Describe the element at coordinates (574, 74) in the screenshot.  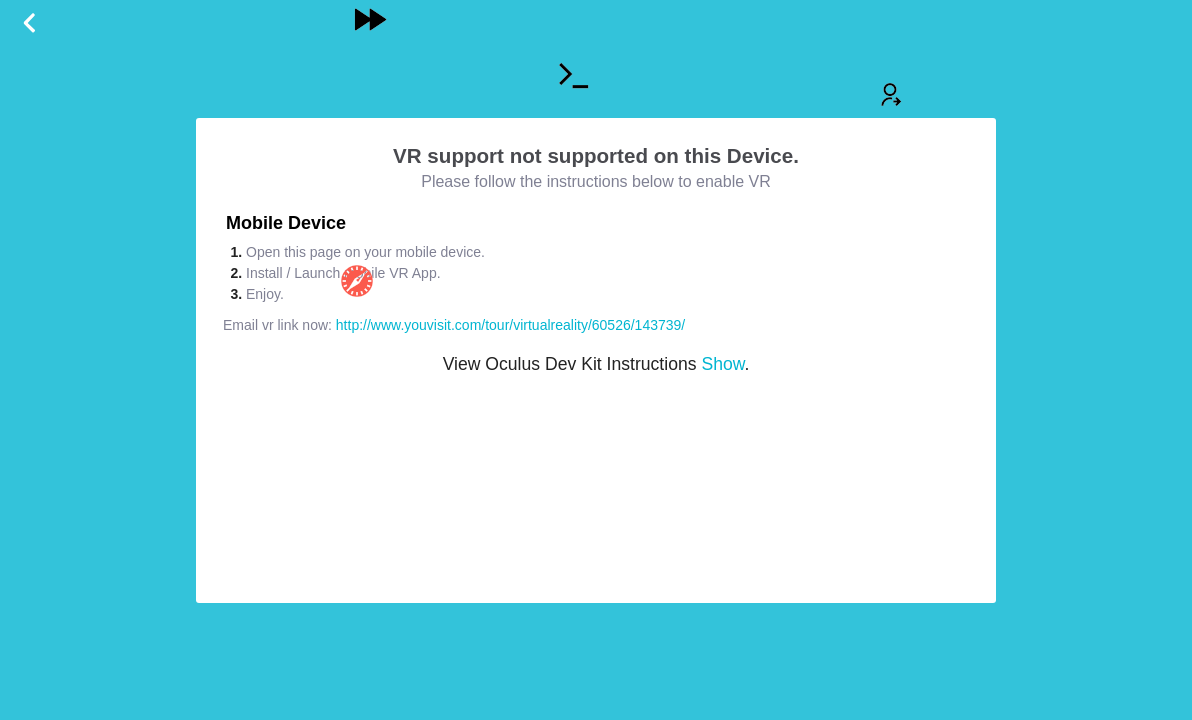
I see `open the command line terminal` at that location.